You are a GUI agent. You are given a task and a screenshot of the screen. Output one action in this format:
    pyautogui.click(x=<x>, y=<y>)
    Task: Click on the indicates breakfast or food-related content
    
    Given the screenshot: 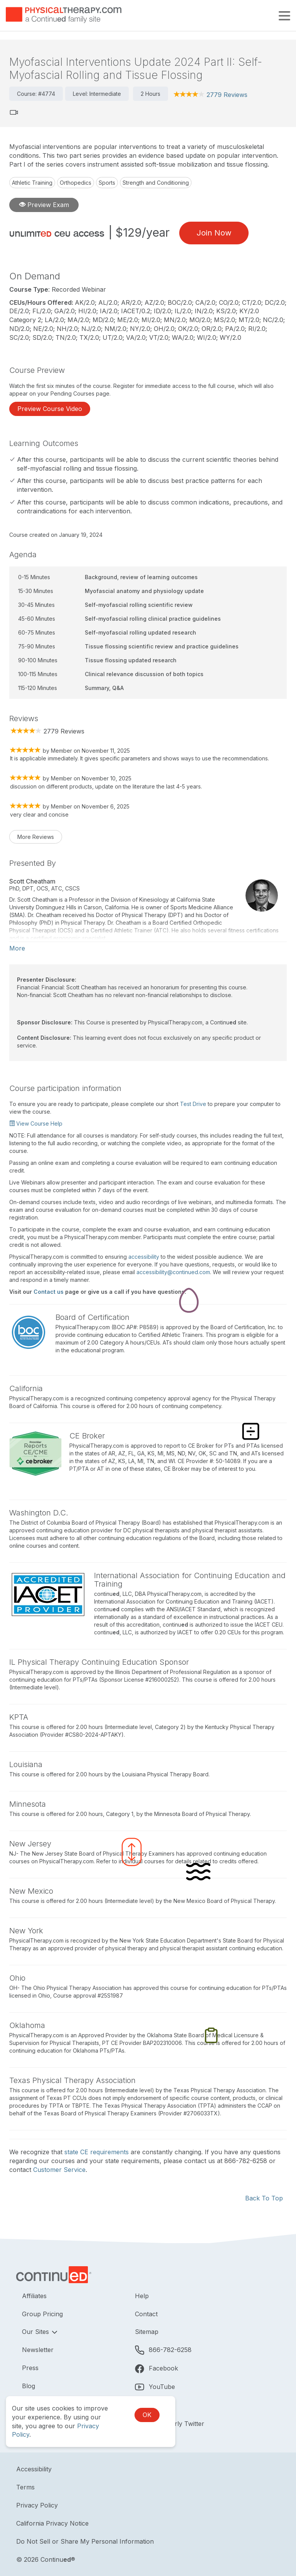 What is the action you would take?
    pyautogui.click(x=189, y=1300)
    